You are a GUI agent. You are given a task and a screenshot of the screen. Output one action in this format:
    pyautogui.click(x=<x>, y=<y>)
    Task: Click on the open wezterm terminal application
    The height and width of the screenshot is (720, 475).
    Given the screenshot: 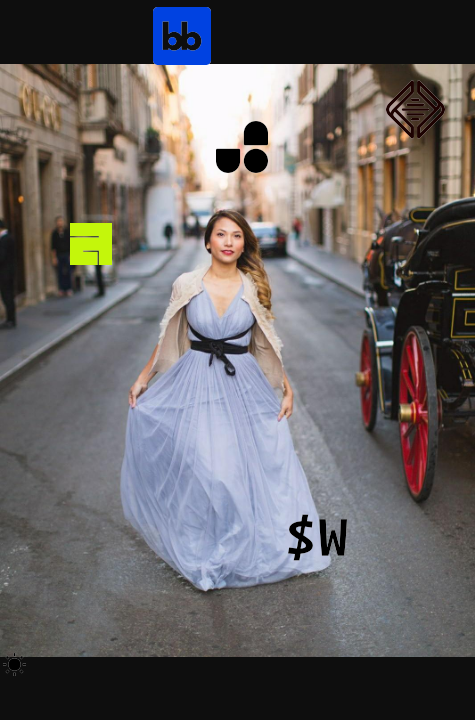 What is the action you would take?
    pyautogui.click(x=317, y=537)
    